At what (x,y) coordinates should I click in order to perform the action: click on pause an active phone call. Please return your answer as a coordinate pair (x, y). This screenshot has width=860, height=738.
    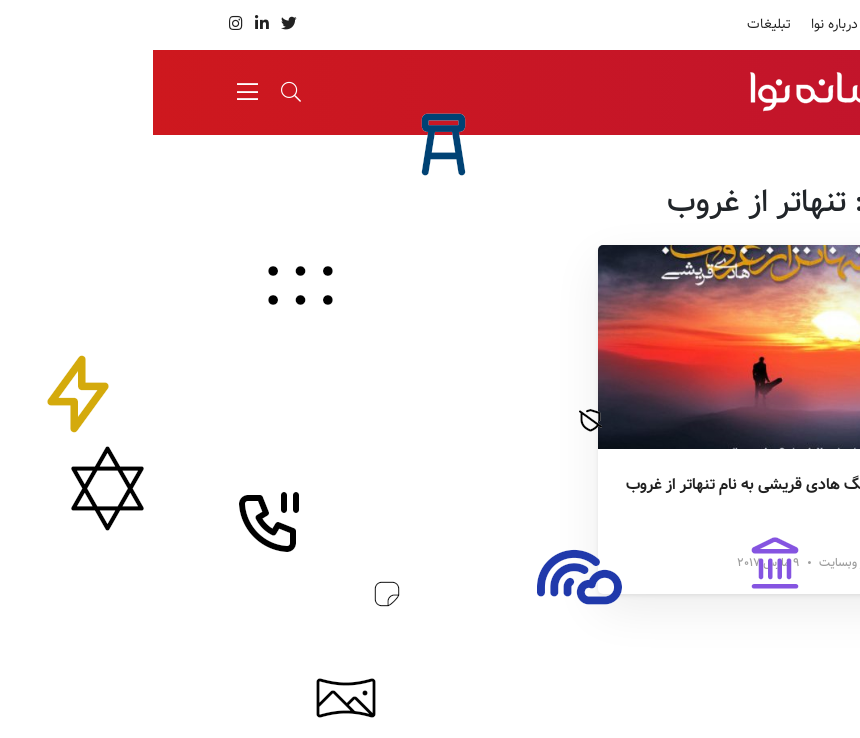
    Looking at the image, I should click on (269, 522).